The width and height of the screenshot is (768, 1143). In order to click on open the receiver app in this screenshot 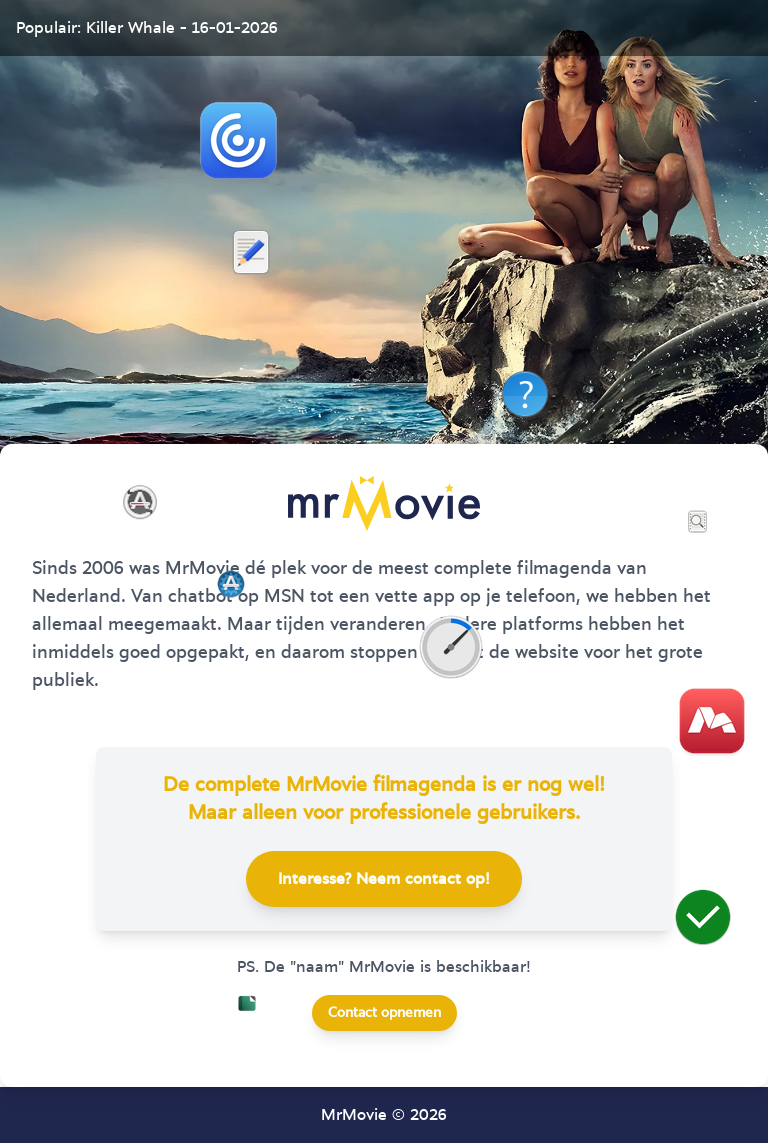, I will do `click(238, 140)`.